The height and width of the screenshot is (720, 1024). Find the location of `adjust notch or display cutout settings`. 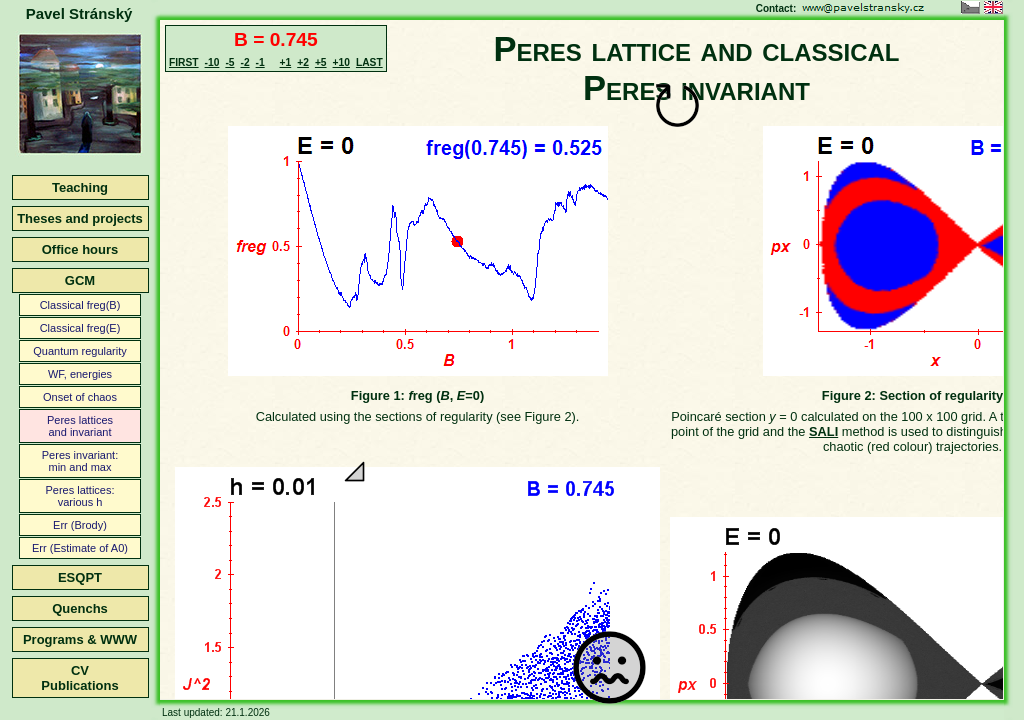

adjust notch or display cutout settings is located at coordinates (356, 473).